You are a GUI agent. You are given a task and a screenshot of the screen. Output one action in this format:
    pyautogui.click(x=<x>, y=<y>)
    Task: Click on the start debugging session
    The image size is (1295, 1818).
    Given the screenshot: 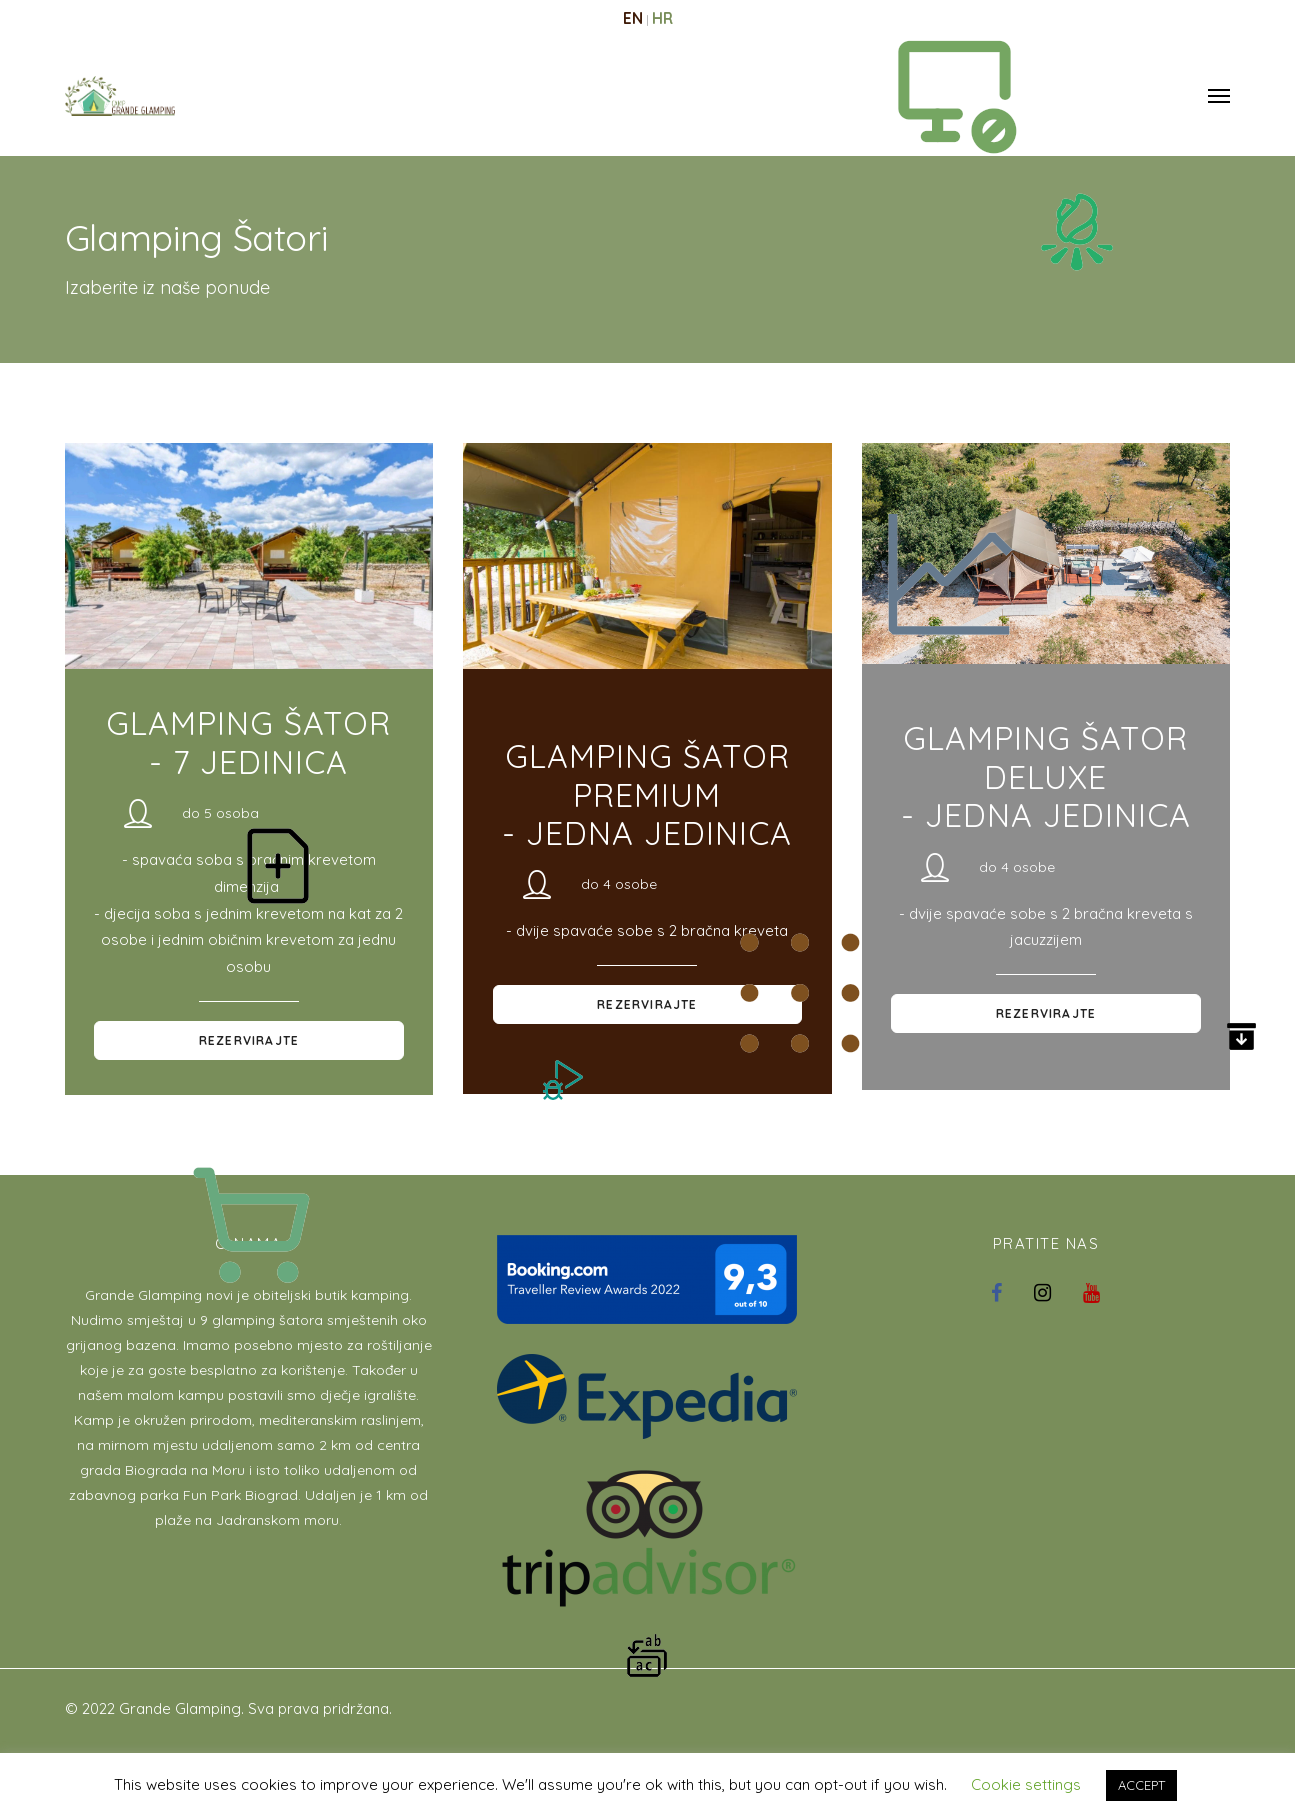 What is the action you would take?
    pyautogui.click(x=563, y=1080)
    